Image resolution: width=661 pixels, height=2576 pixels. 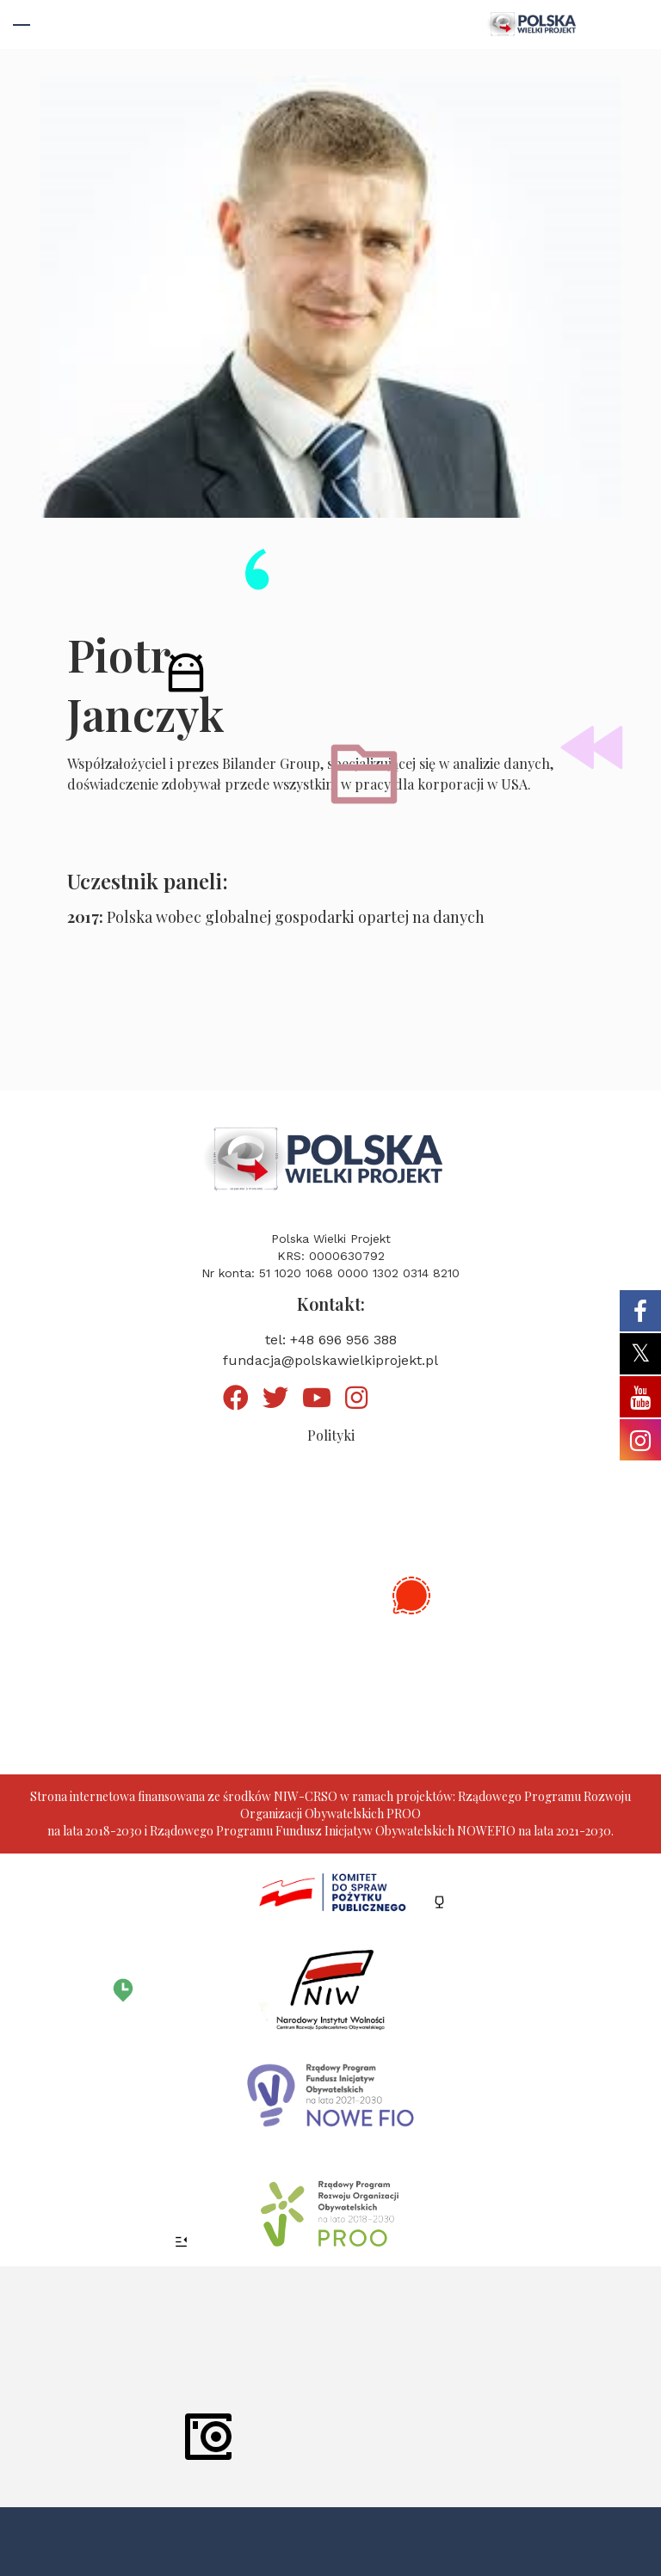 What do you see at coordinates (364, 774) in the screenshot?
I see `open folder to view files` at bounding box center [364, 774].